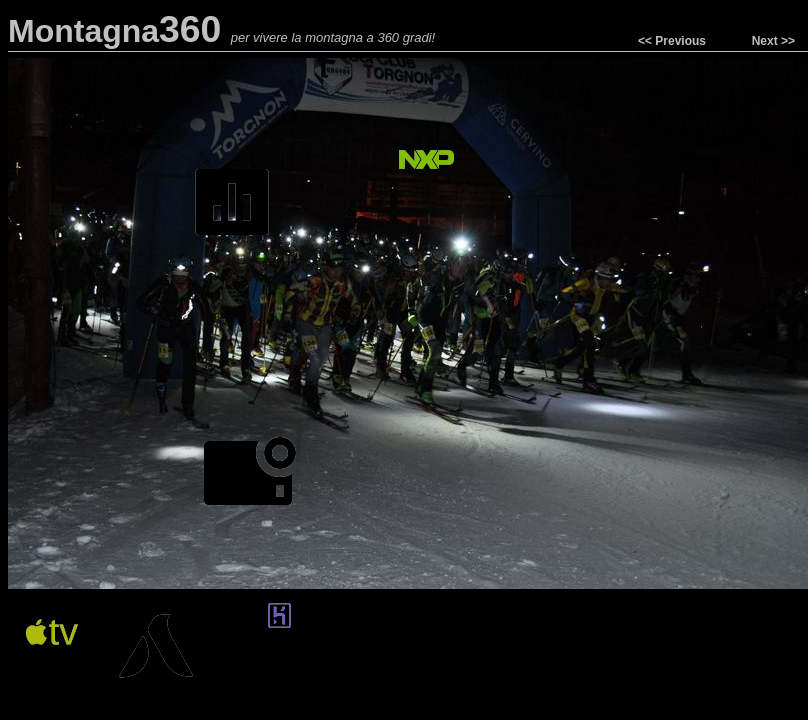 The image size is (808, 720). What do you see at coordinates (232, 202) in the screenshot?
I see `view analytics dashboard` at bounding box center [232, 202].